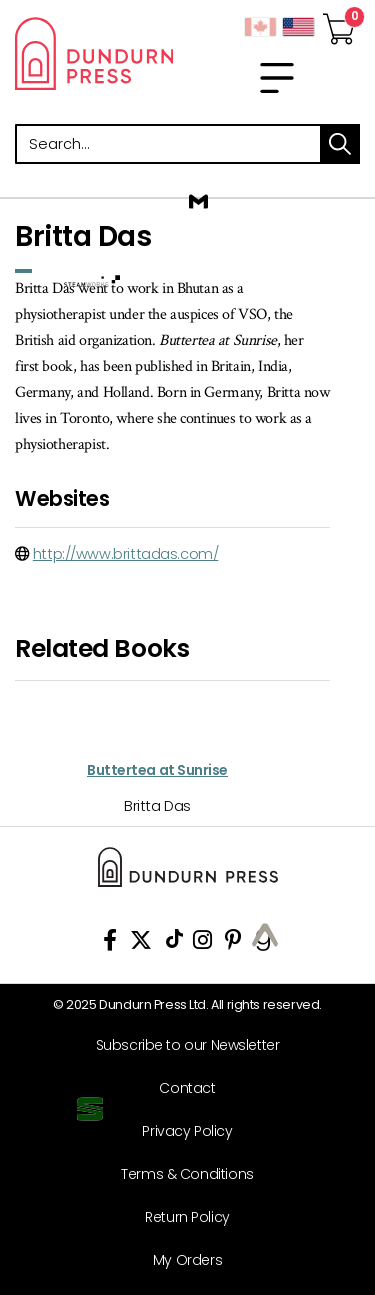 The height and width of the screenshot is (1295, 375). What do you see at coordinates (198, 201) in the screenshot?
I see `open Gmail app` at bounding box center [198, 201].